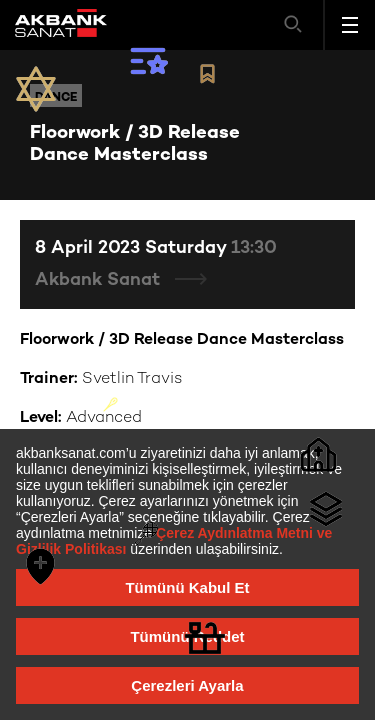 This screenshot has height=720, width=375. Describe the element at coordinates (146, 534) in the screenshot. I see `access tennis or racquet sports features` at that location.